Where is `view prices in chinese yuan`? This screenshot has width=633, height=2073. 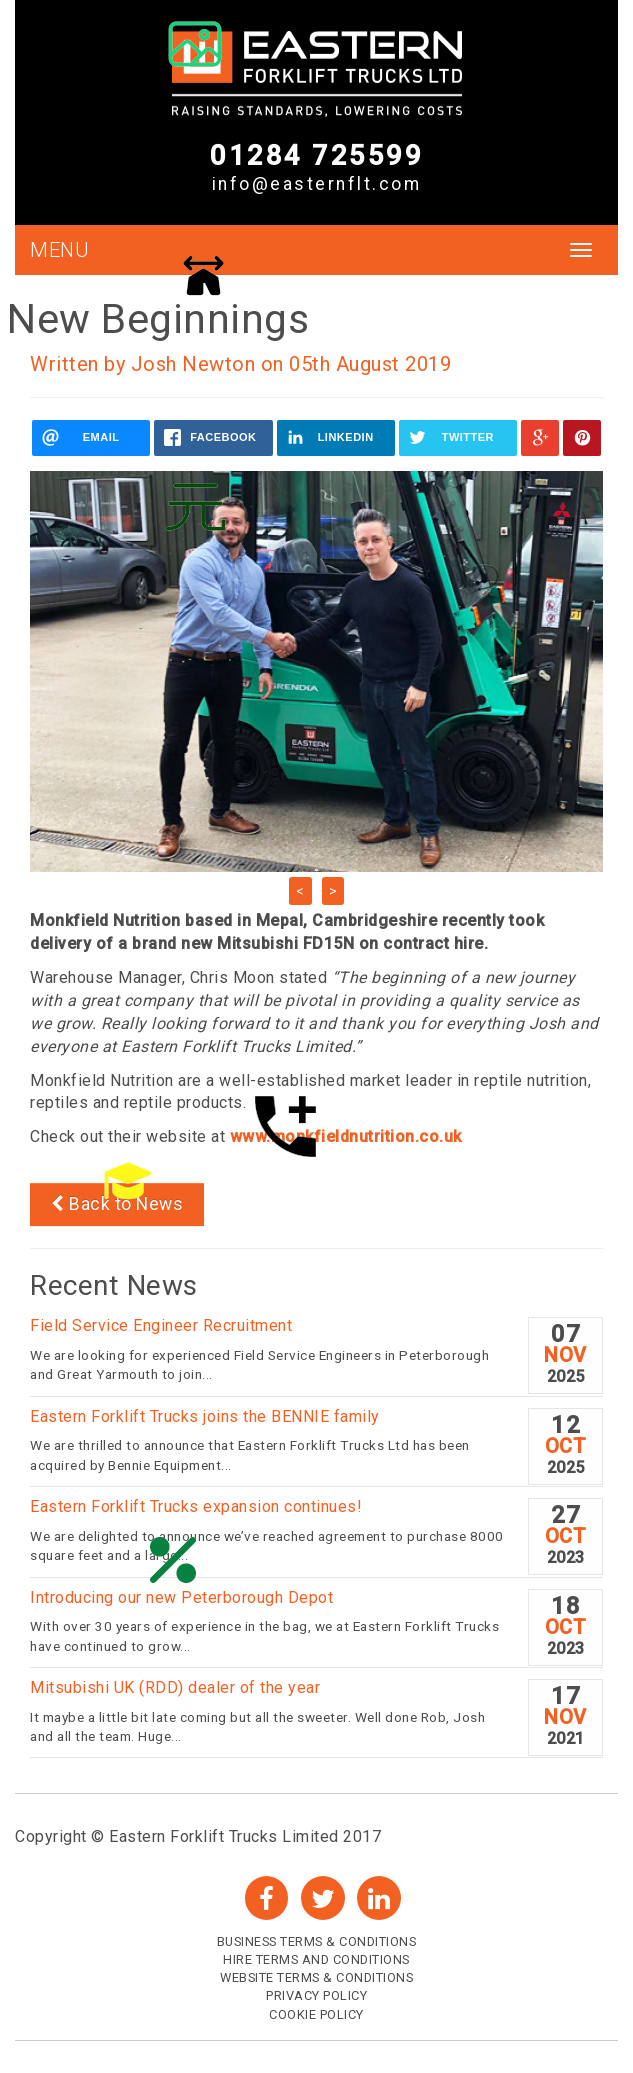 view prices in chinese yuan is located at coordinates (195, 508).